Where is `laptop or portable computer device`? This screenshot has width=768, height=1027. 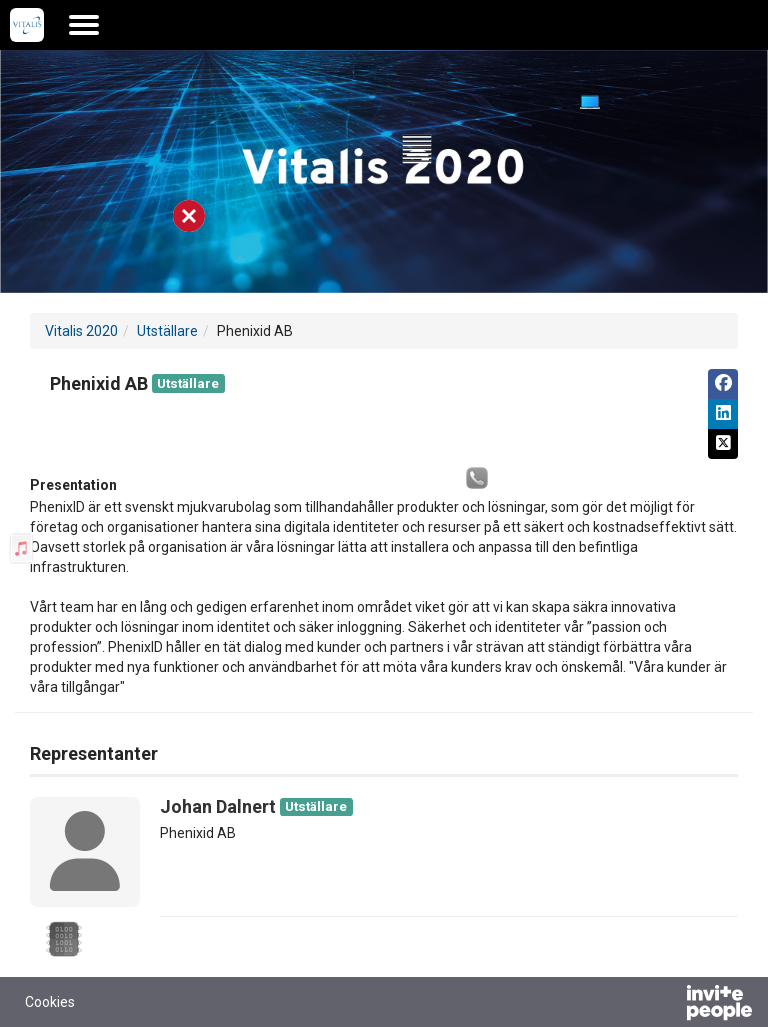
laptop or portable computer device is located at coordinates (590, 102).